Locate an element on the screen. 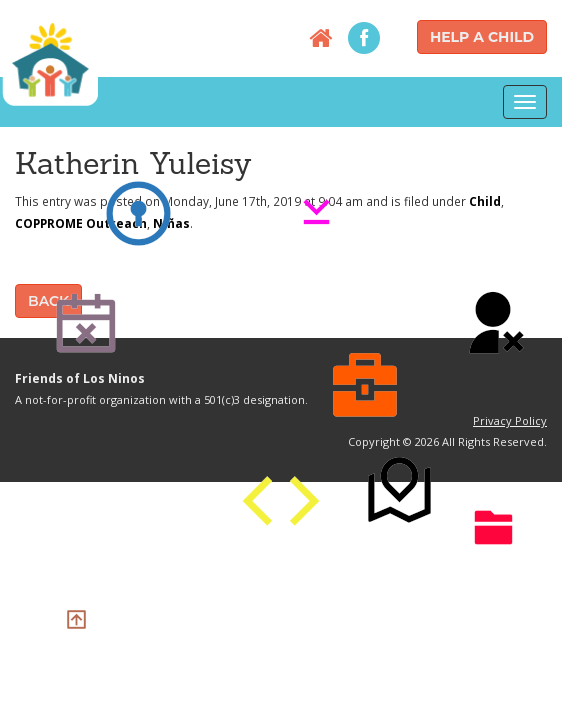 This screenshot has height=720, width=562. unfollow a user is located at coordinates (493, 324).